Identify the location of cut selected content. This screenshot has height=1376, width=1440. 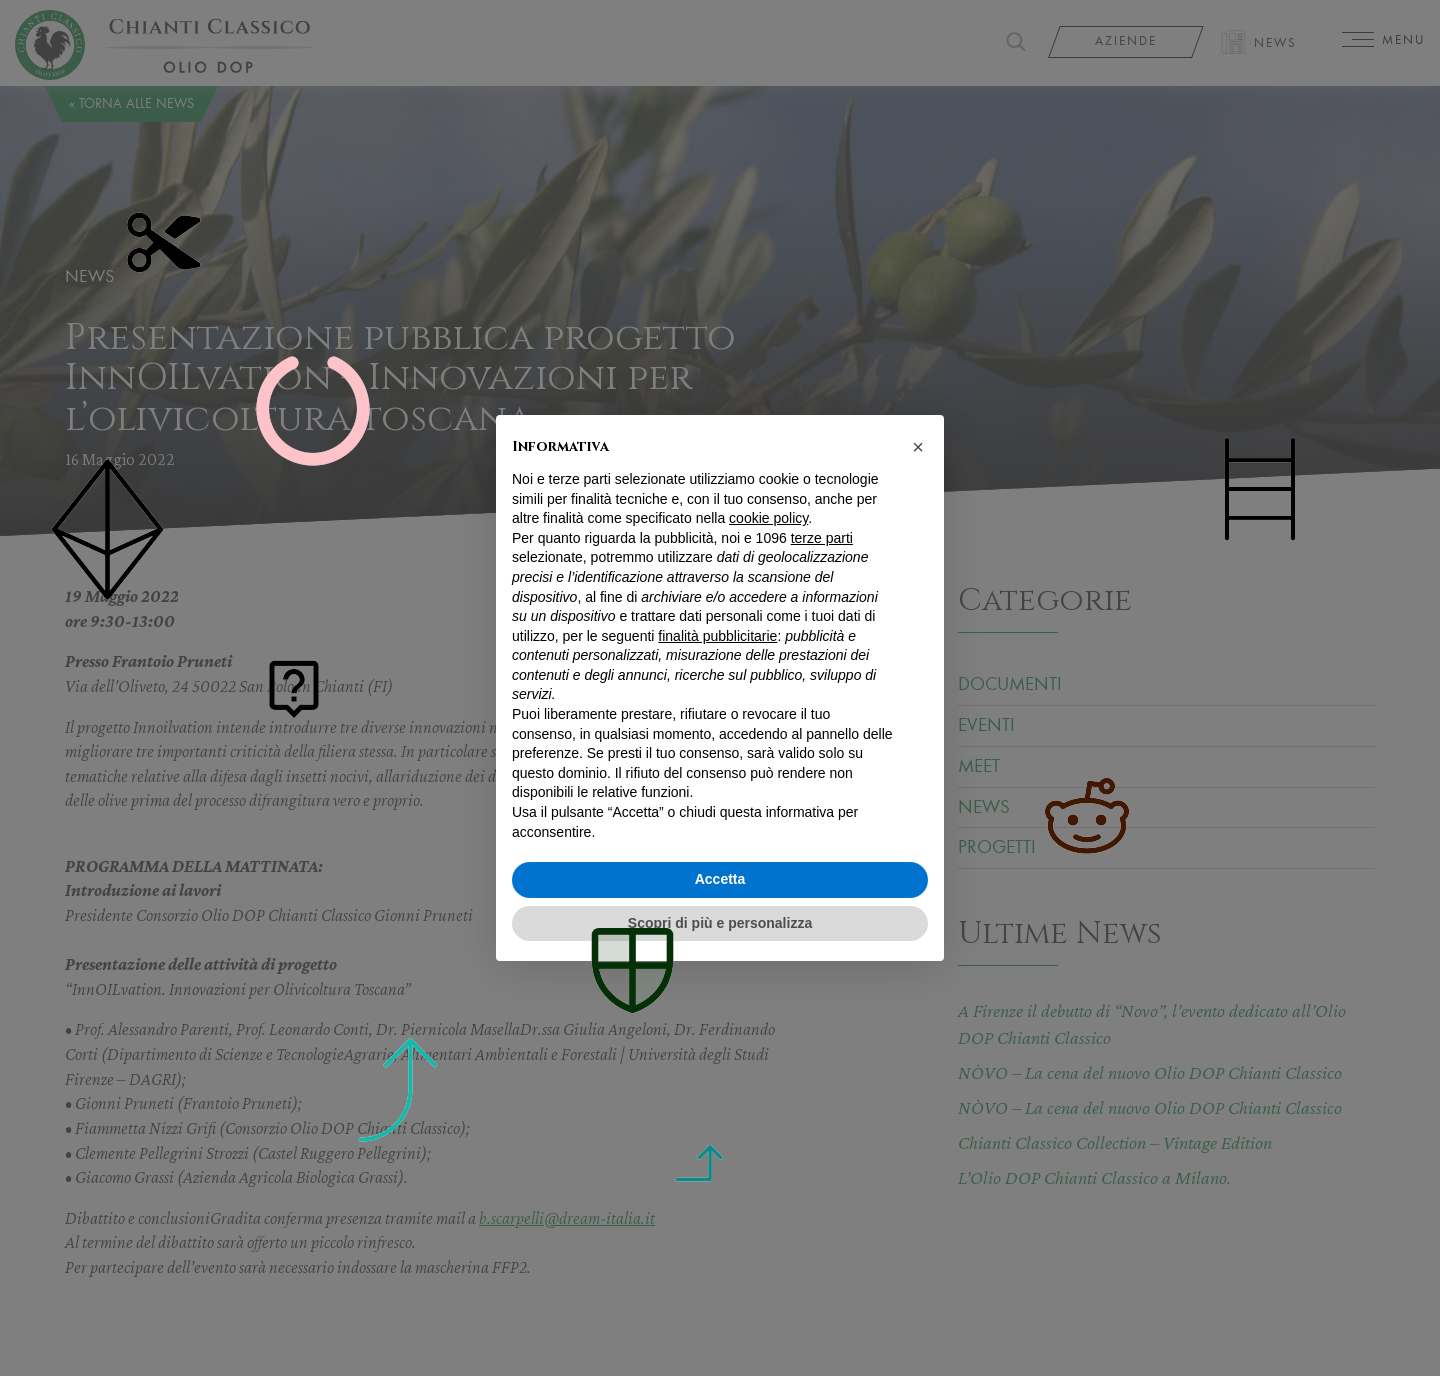
(162, 242).